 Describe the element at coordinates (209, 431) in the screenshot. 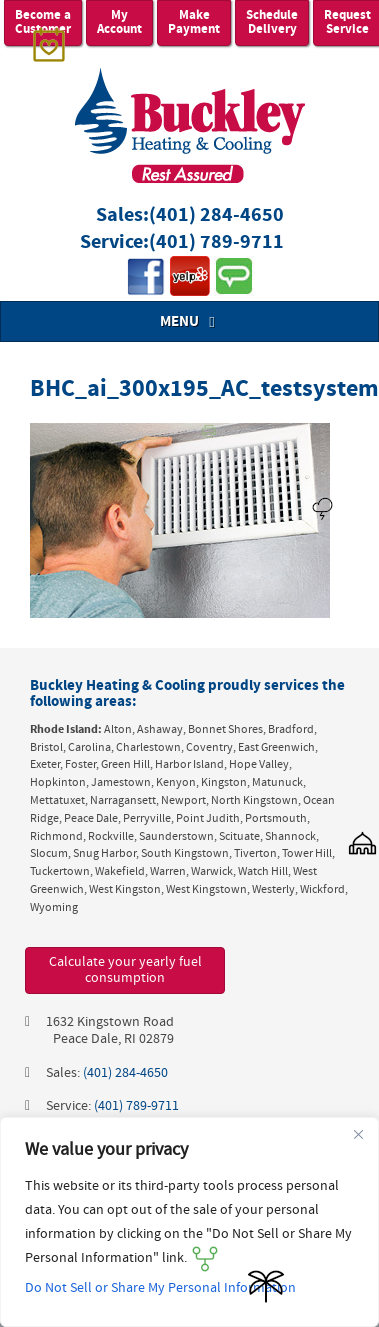

I see `print the current document` at that location.